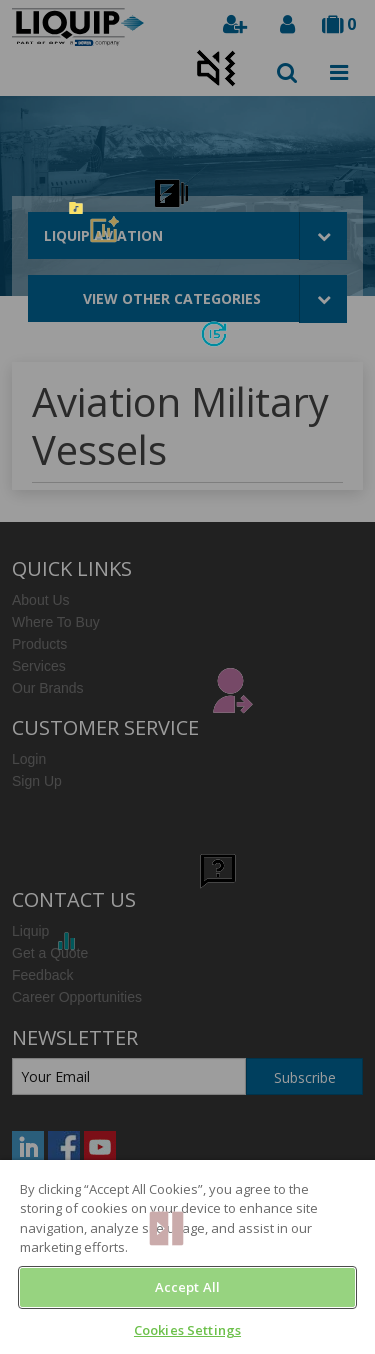  What do you see at coordinates (230, 691) in the screenshot?
I see `share a user profile with others` at bounding box center [230, 691].